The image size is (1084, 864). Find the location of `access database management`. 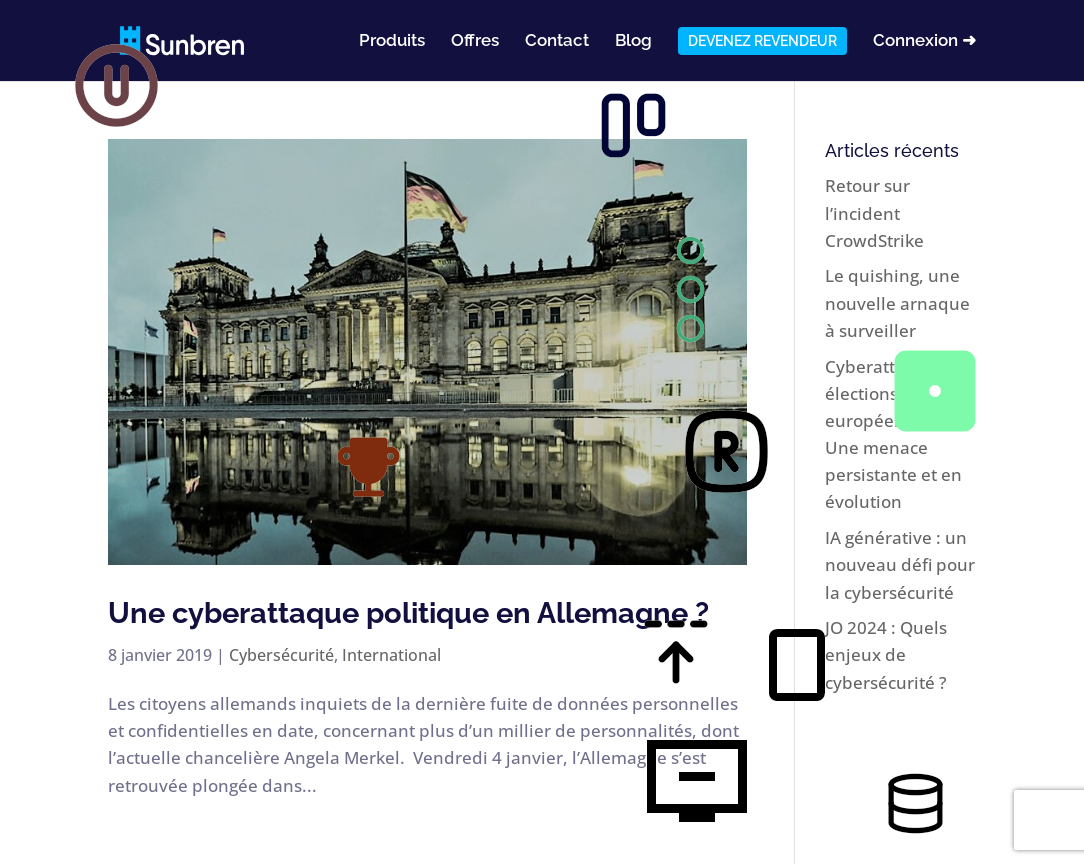

access database management is located at coordinates (915, 803).